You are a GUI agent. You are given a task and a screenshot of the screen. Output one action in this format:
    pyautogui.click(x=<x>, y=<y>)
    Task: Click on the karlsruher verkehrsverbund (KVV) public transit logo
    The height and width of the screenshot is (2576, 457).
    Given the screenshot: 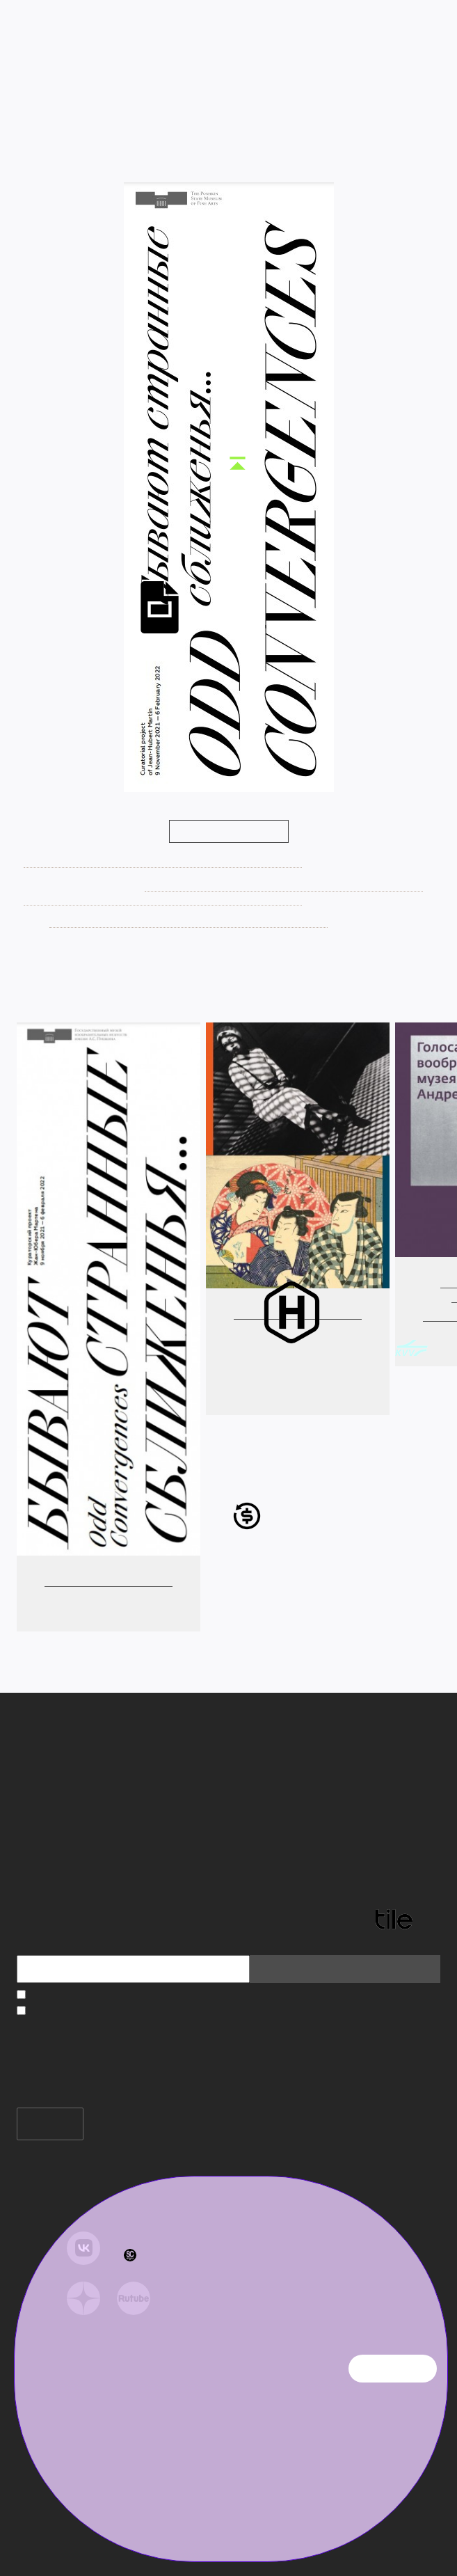 What is the action you would take?
    pyautogui.click(x=411, y=1348)
    